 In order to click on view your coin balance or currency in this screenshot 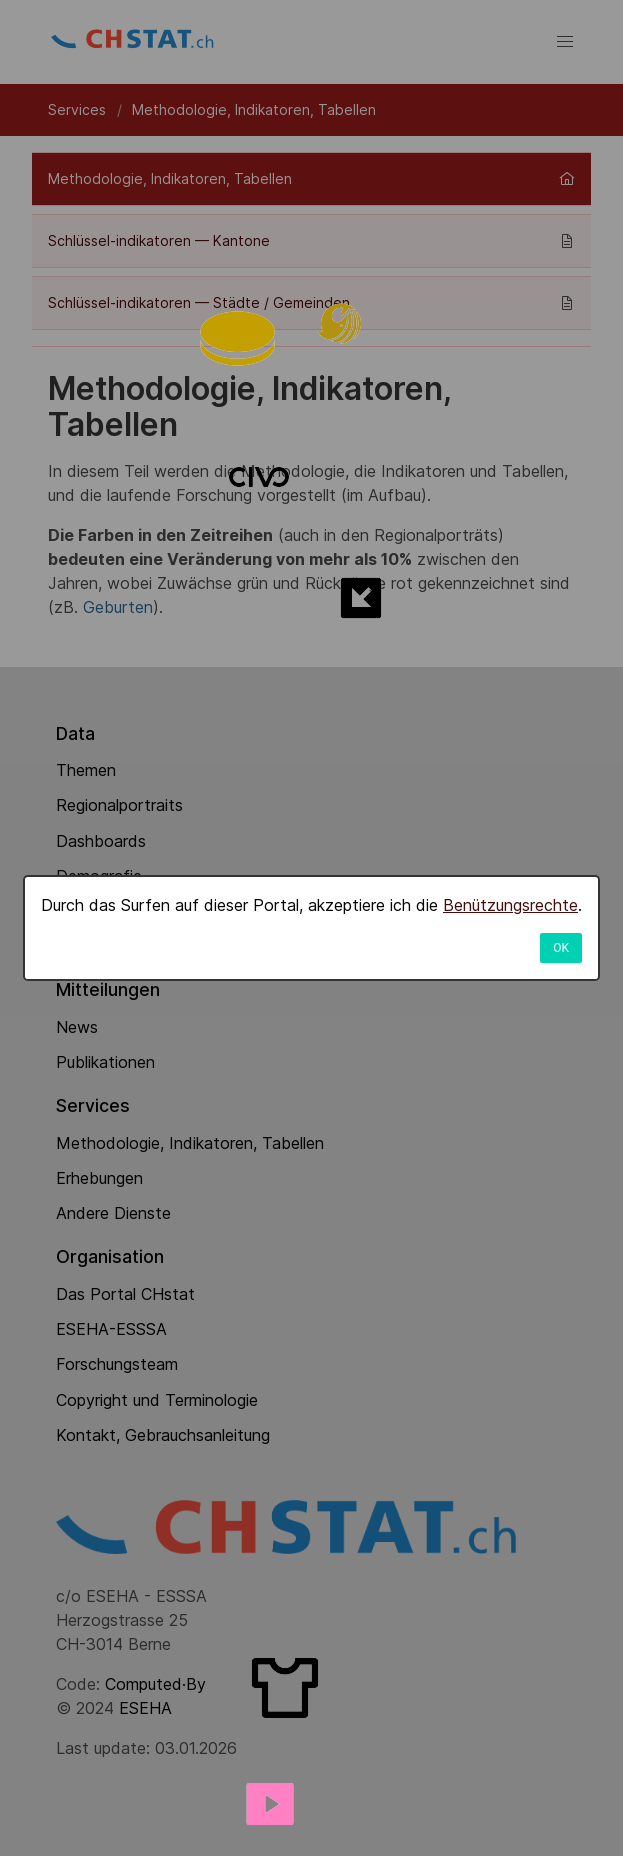, I will do `click(237, 338)`.